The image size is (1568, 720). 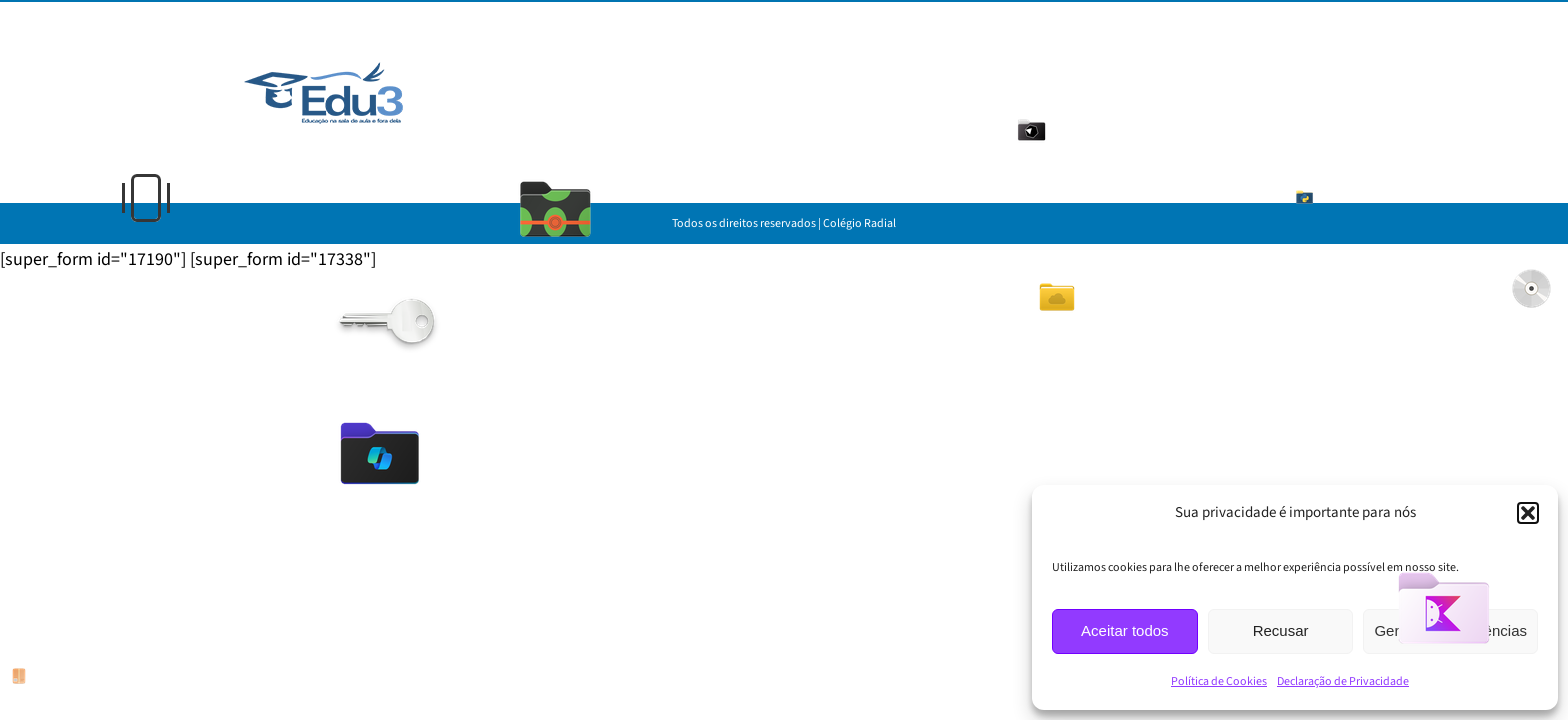 I want to click on open kotlin android project folder, so click(x=1443, y=610).